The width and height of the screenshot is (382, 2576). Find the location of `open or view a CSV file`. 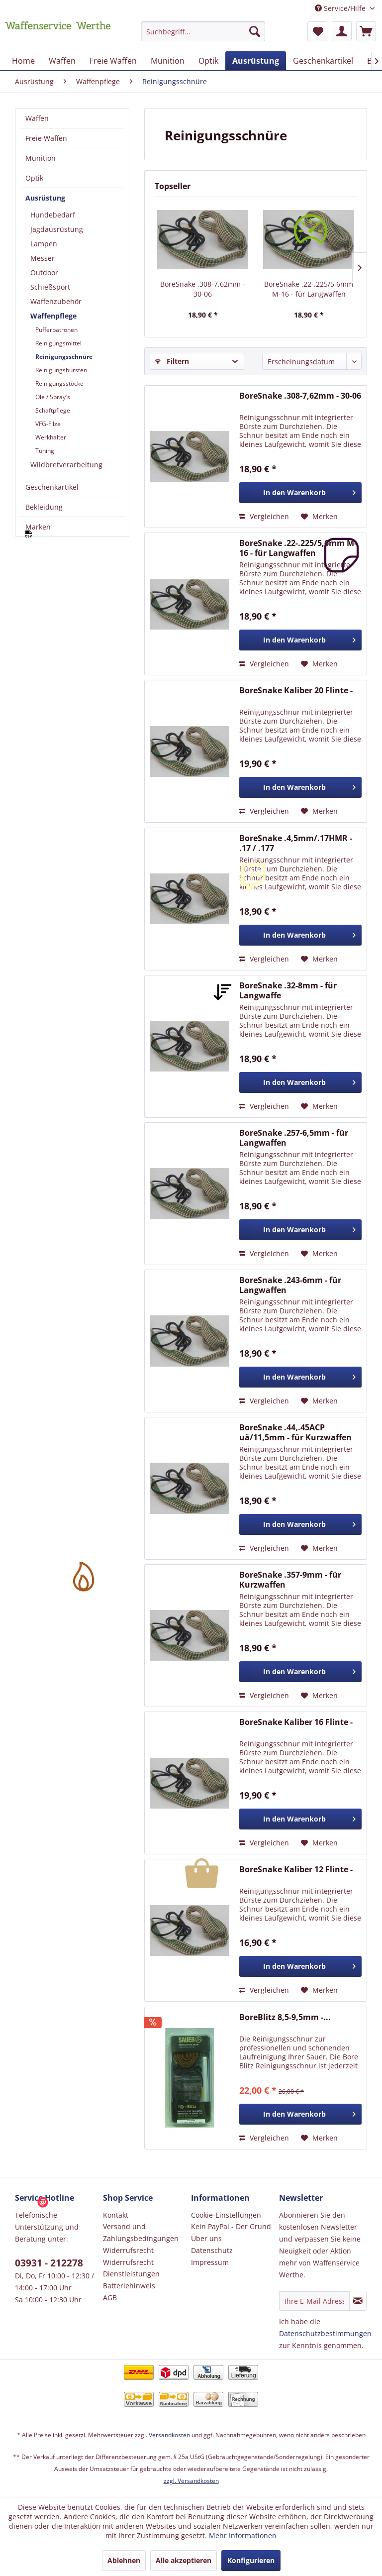

open or view a CSV file is located at coordinates (28, 534).